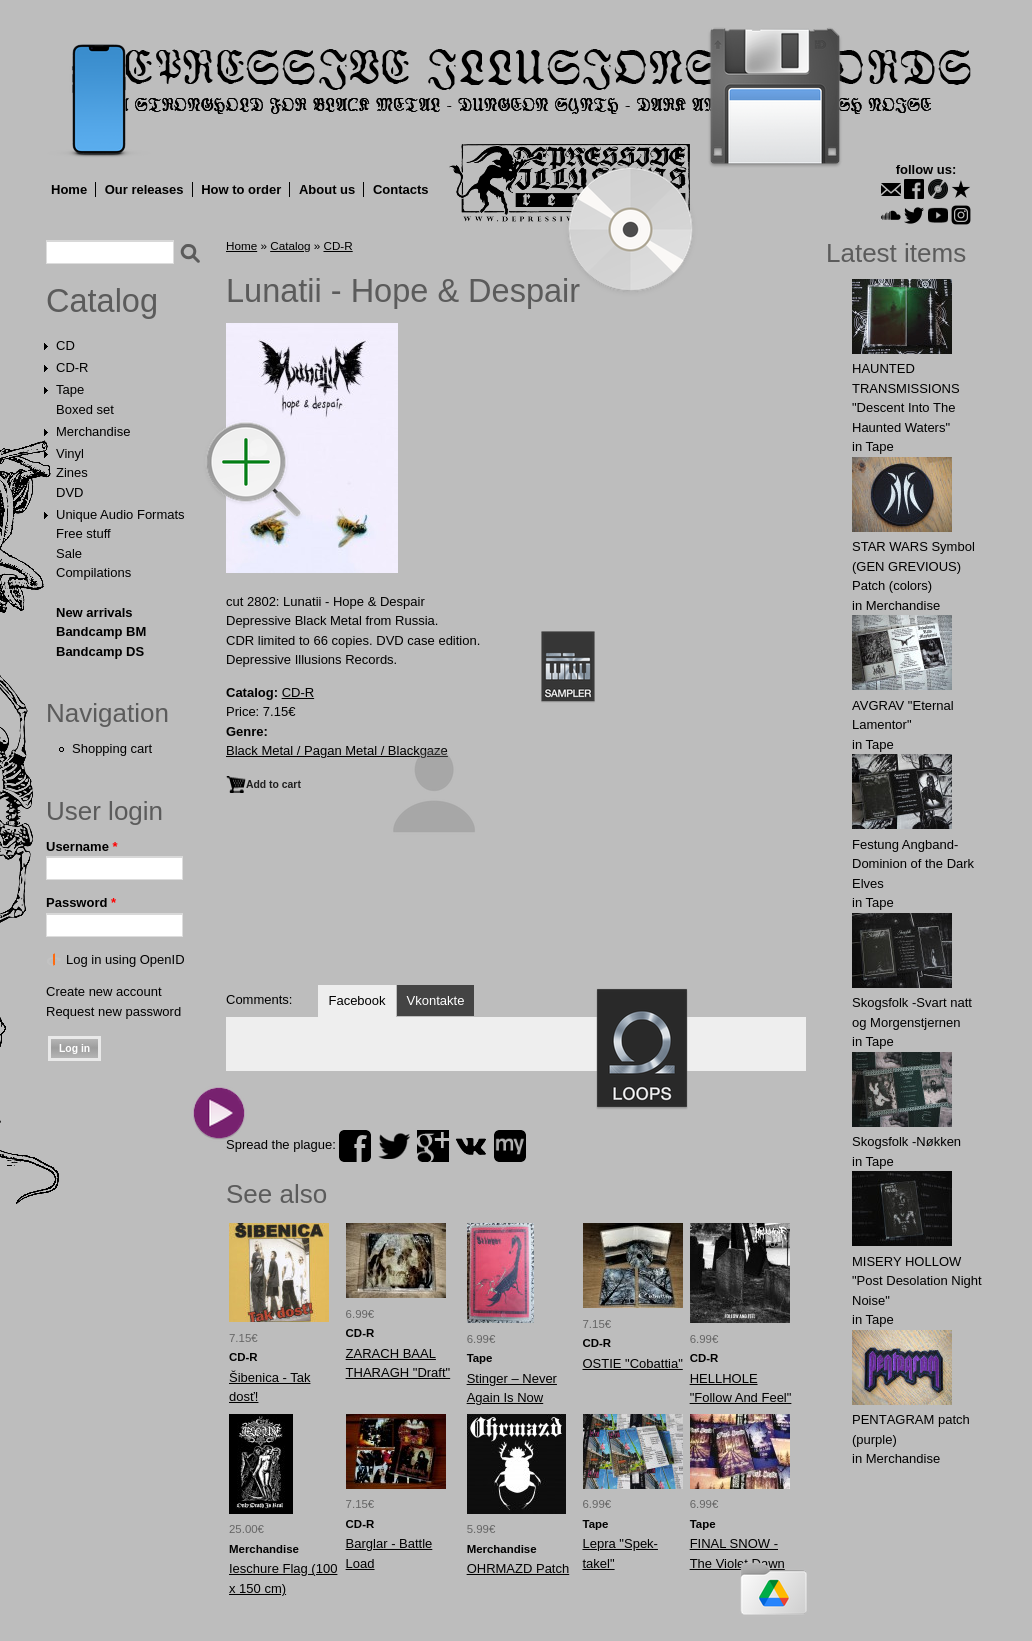 Image resolution: width=1032 pixels, height=1641 pixels. What do you see at coordinates (219, 1113) in the screenshot?
I see `indicates video content or media files` at bounding box center [219, 1113].